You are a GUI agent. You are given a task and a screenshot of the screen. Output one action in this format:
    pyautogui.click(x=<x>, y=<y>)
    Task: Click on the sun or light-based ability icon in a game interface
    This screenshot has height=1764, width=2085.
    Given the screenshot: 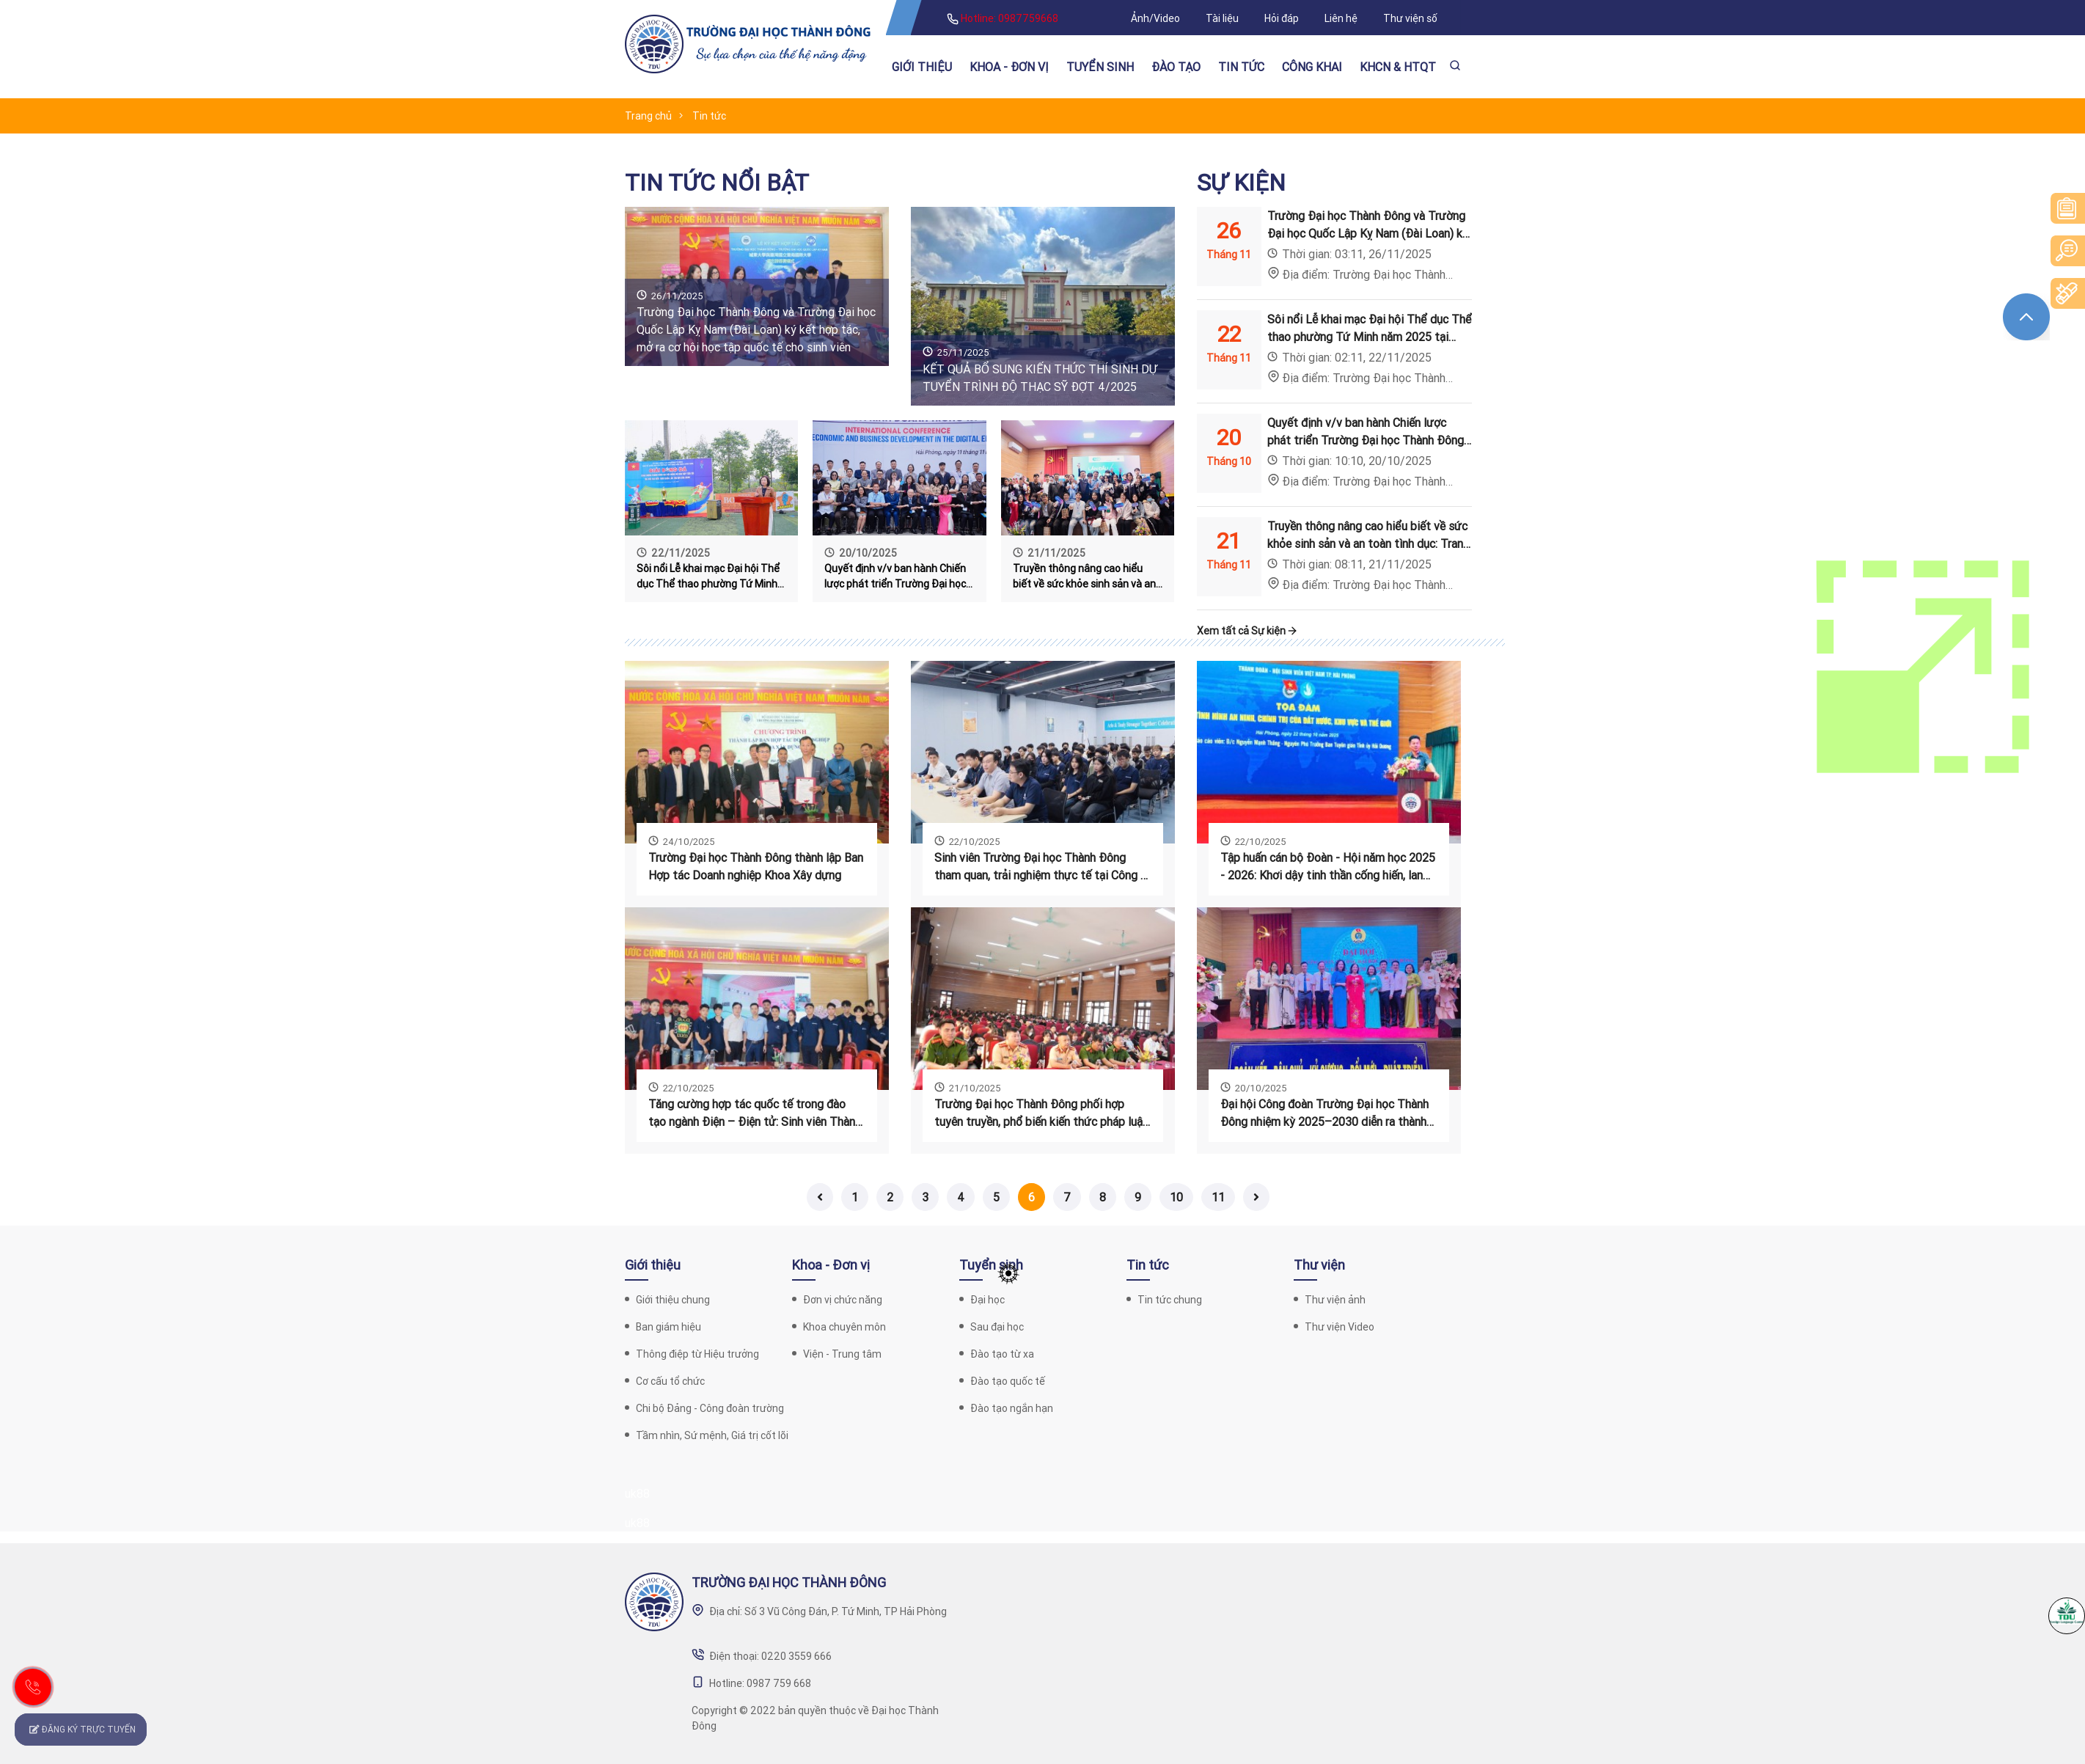 What is the action you would take?
    pyautogui.click(x=1008, y=1273)
    